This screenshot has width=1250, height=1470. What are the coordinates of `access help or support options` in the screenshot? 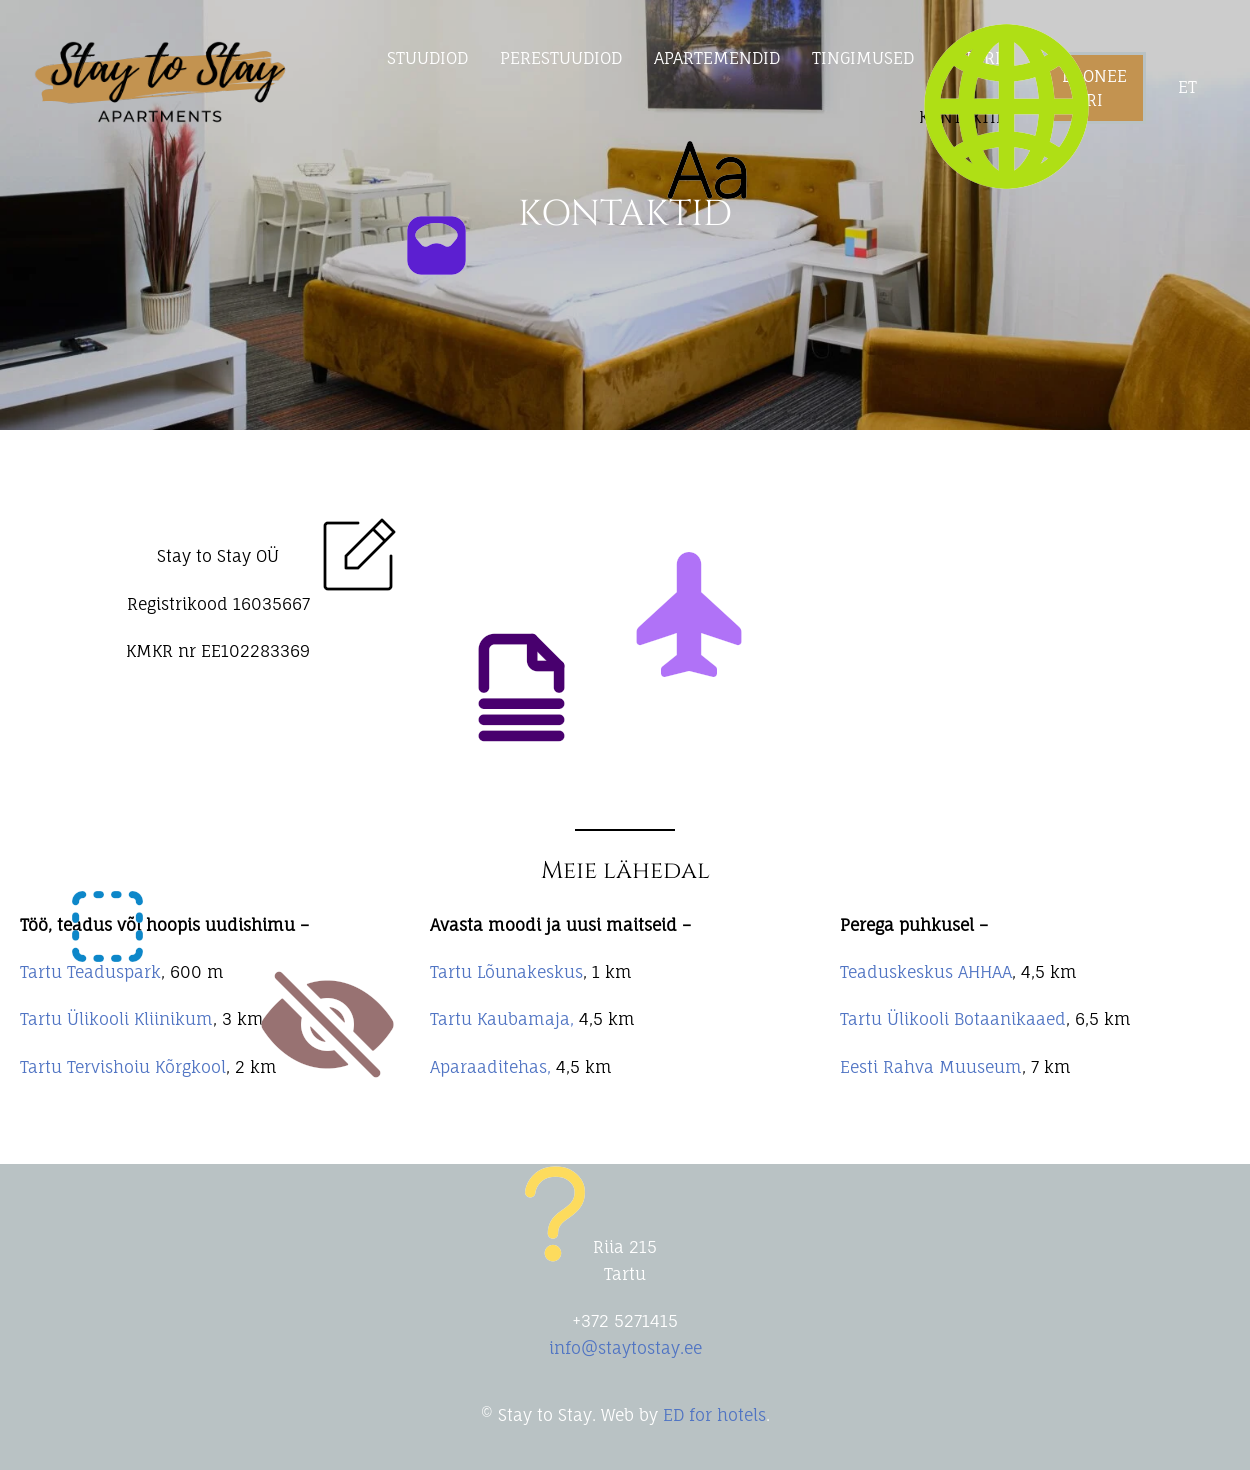 It's located at (555, 1216).